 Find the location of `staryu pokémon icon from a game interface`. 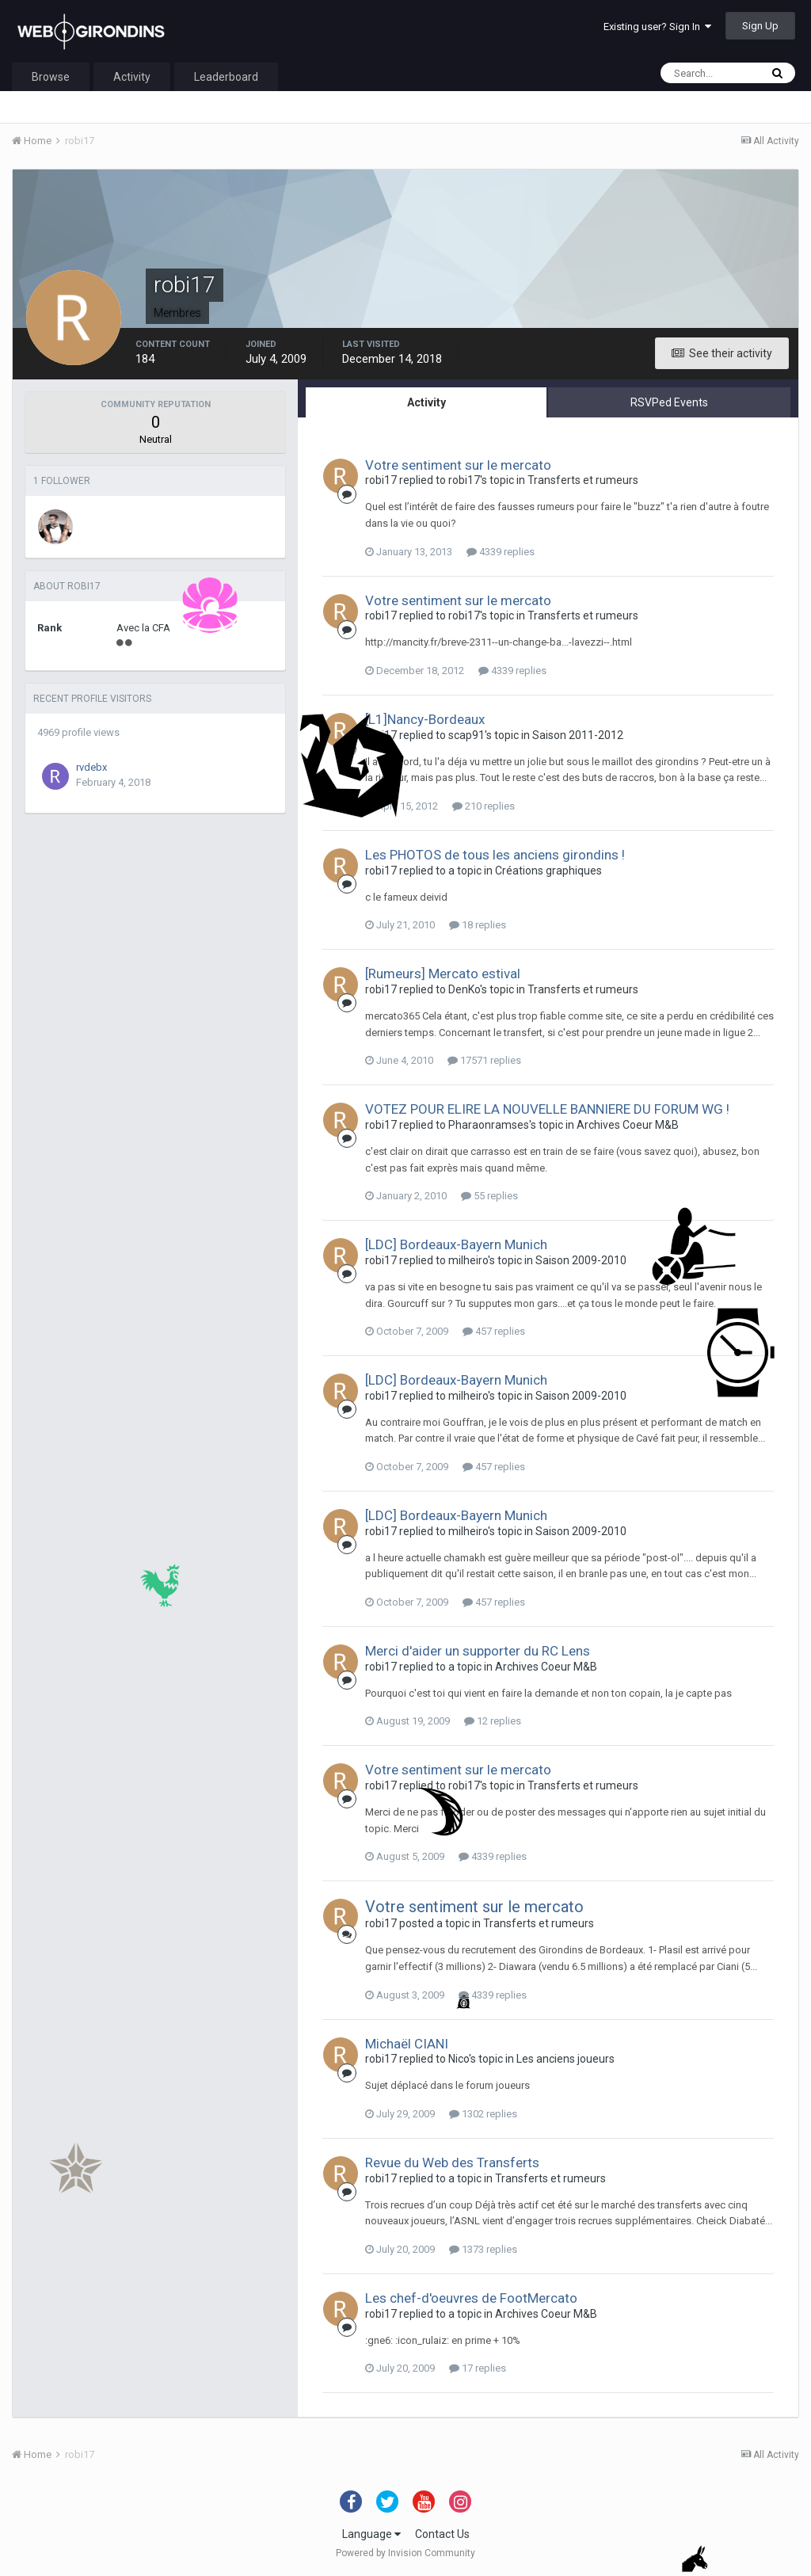

staryu pokémon icon from a game interface is located at coordinates (76, 2168).